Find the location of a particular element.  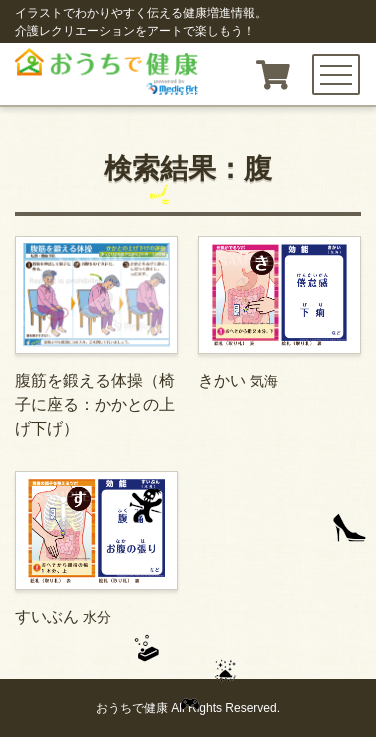

indicates cleaning or sanitization feature is located at coordinates (147, 648).